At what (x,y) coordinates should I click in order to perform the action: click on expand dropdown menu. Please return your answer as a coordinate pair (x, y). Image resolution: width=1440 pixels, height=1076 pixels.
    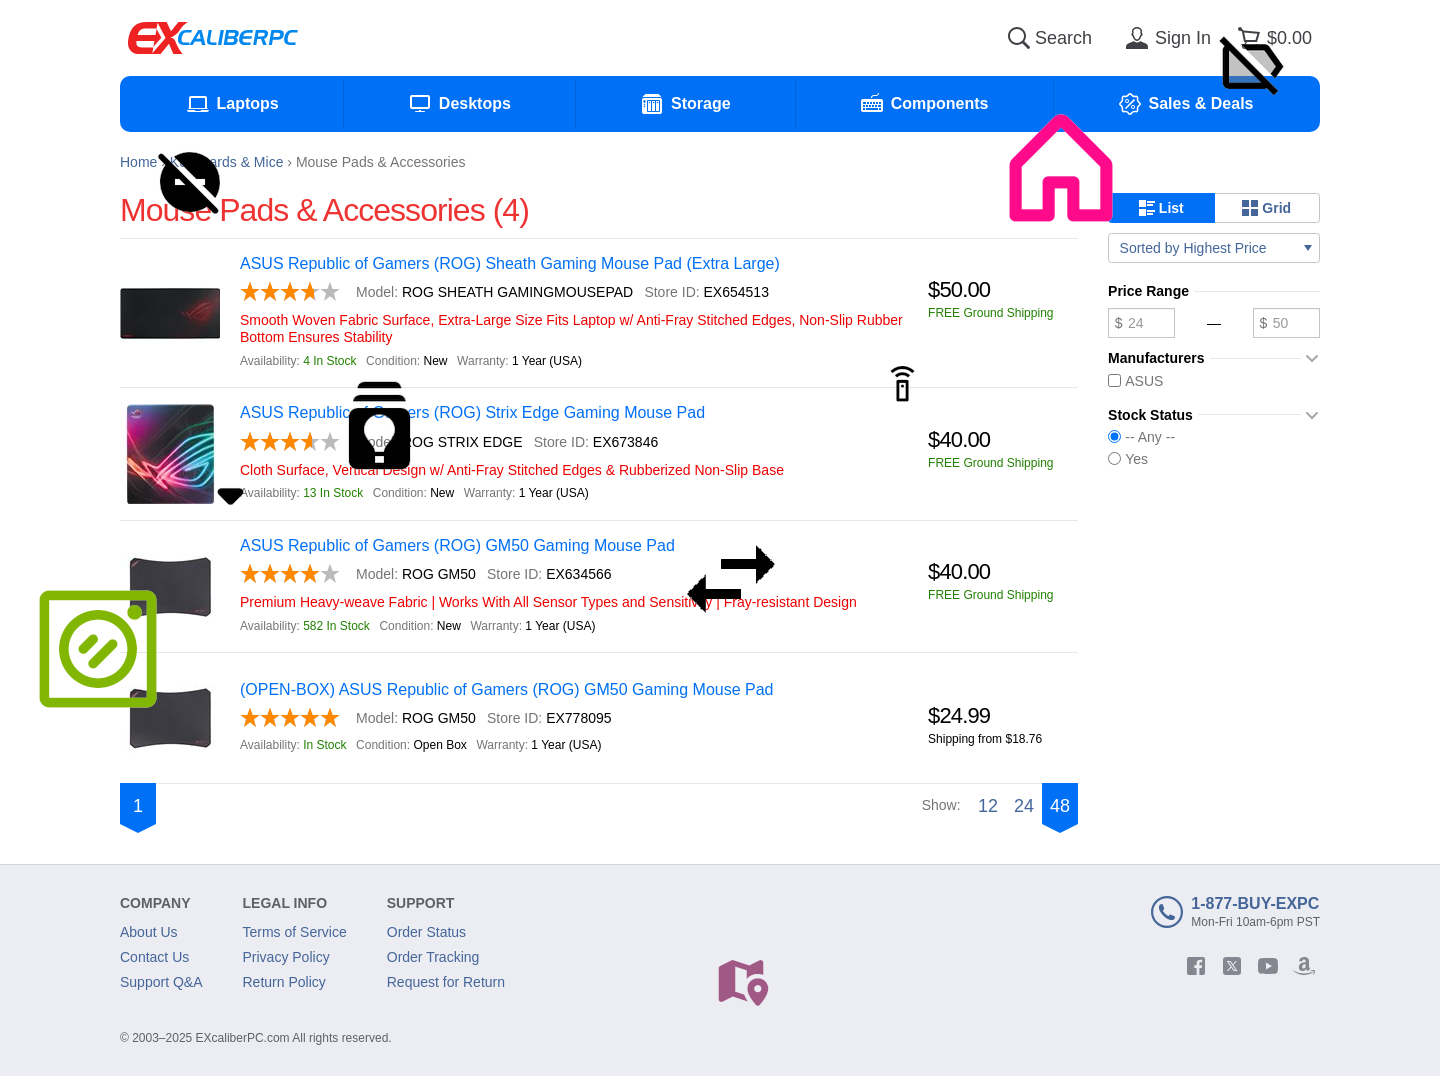
    Looking at the image, I should click on (230, 495).